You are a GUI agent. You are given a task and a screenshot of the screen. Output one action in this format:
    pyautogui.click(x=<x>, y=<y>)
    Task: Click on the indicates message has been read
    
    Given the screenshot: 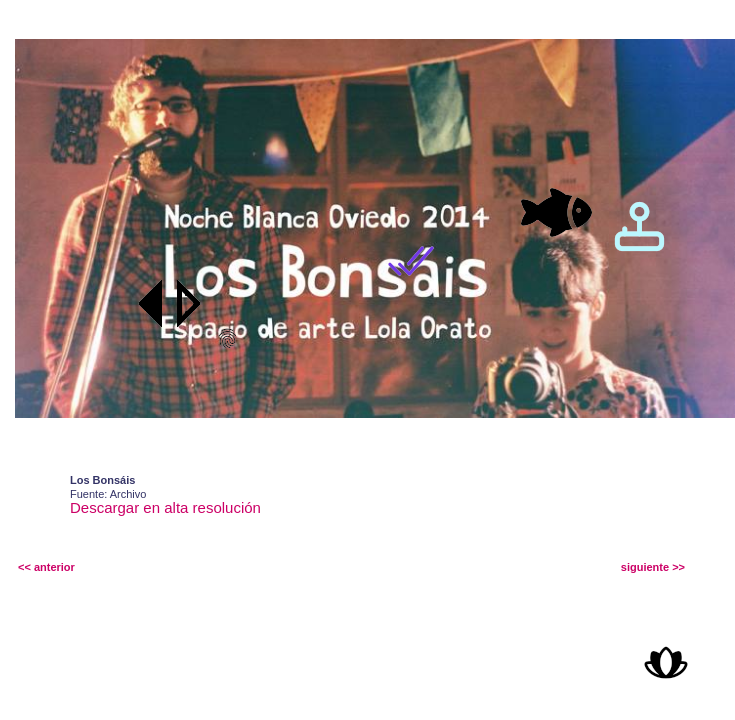 What is the action you would take?
    pyautogui.click(x=411, y=261)
    